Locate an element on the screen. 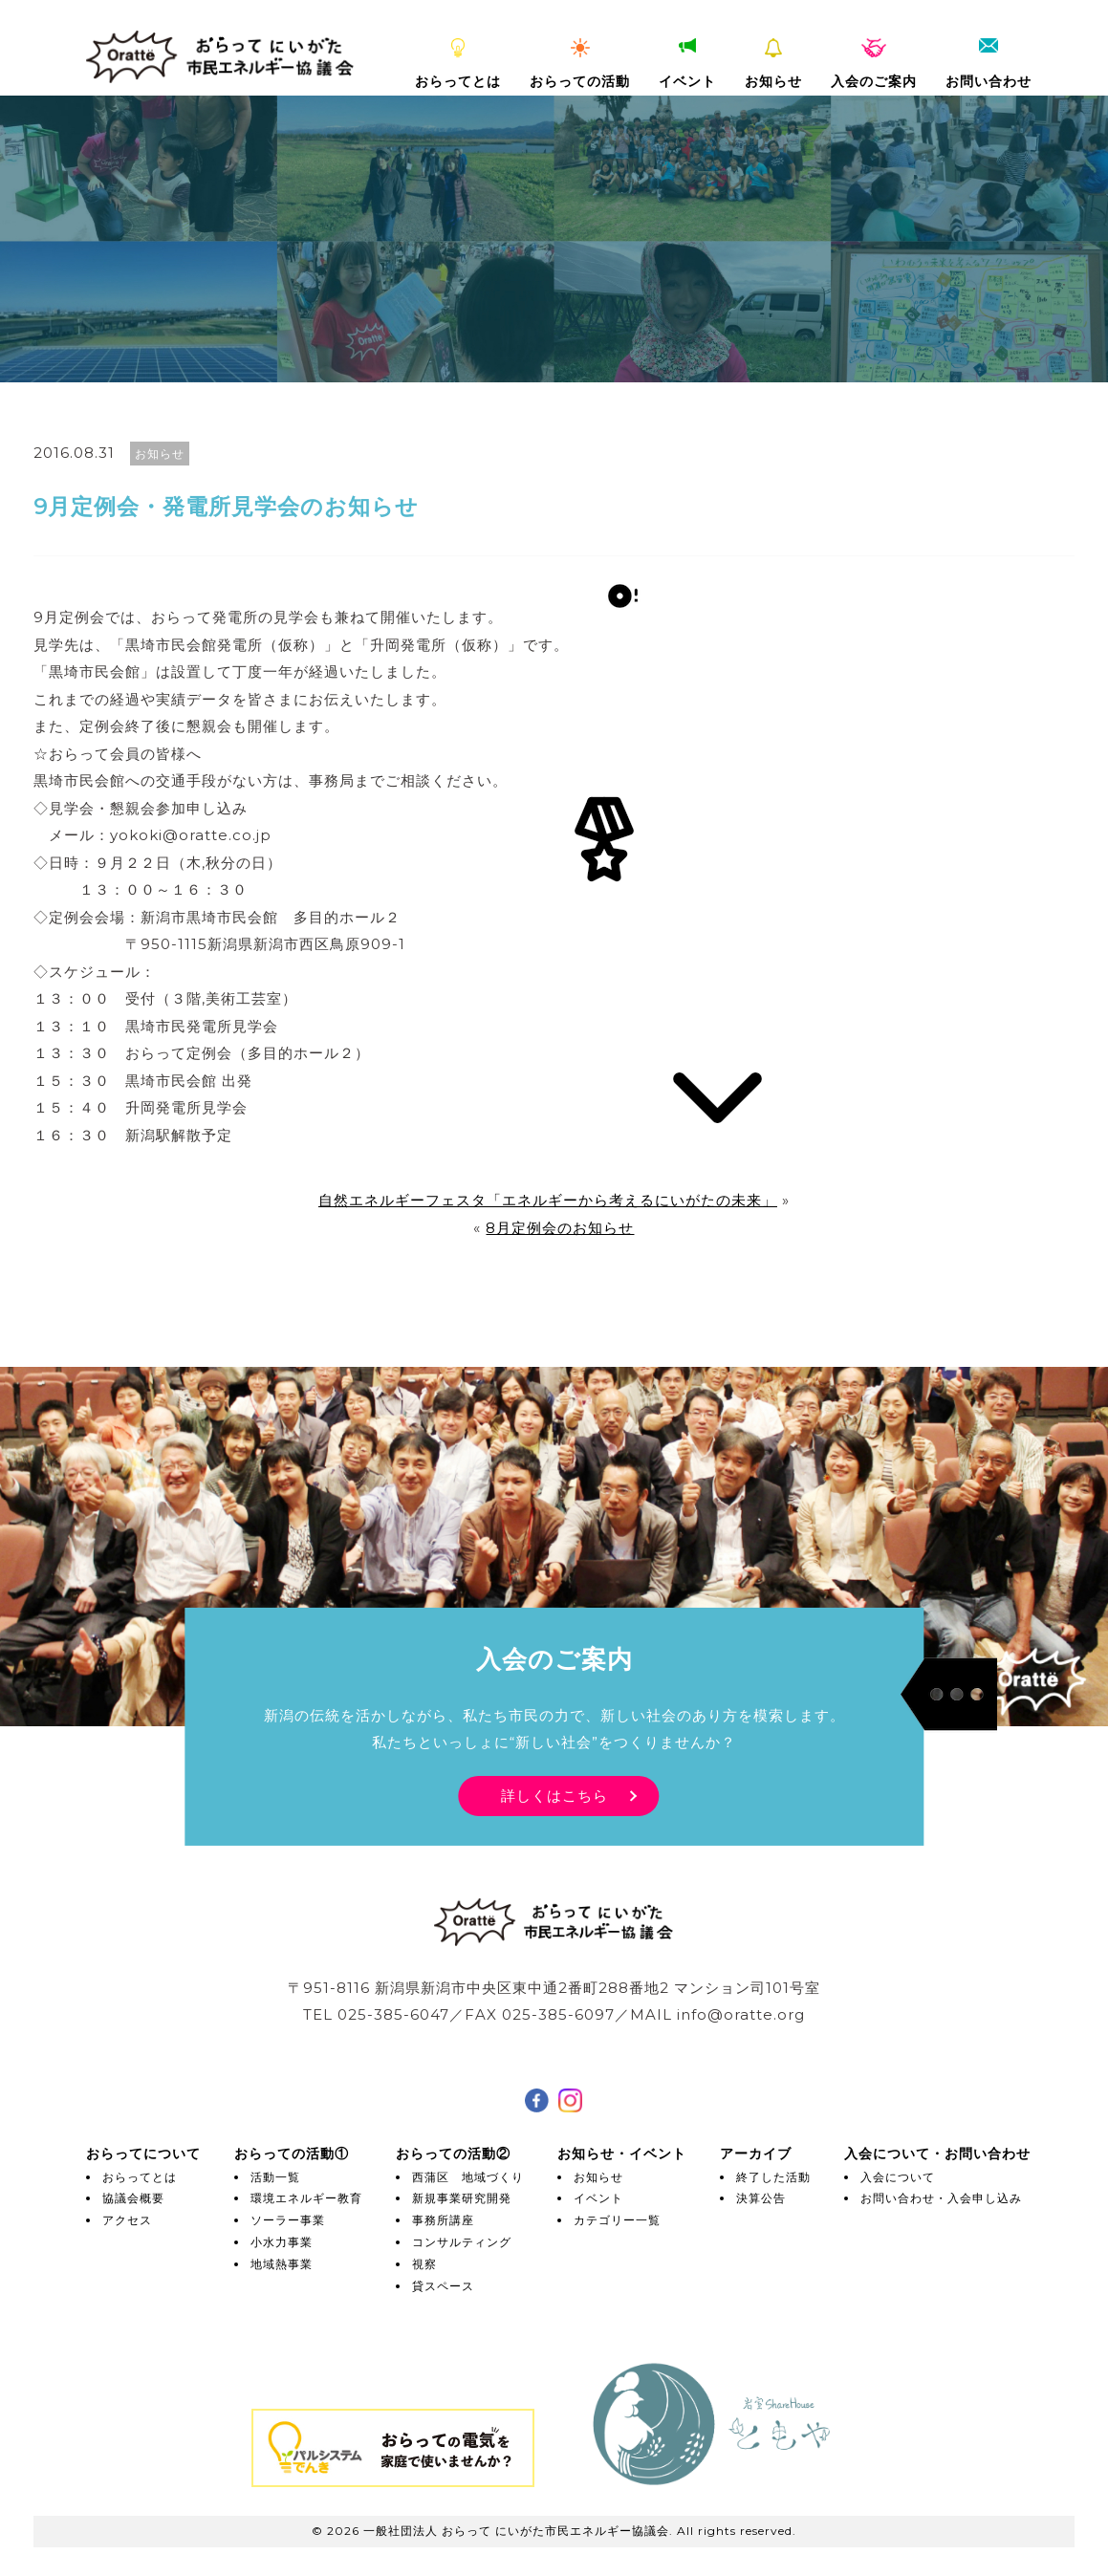 The height and width of the screenshot is (2576, 1108). expand a dropdown menu or section is located at coordinates (717, 1097).